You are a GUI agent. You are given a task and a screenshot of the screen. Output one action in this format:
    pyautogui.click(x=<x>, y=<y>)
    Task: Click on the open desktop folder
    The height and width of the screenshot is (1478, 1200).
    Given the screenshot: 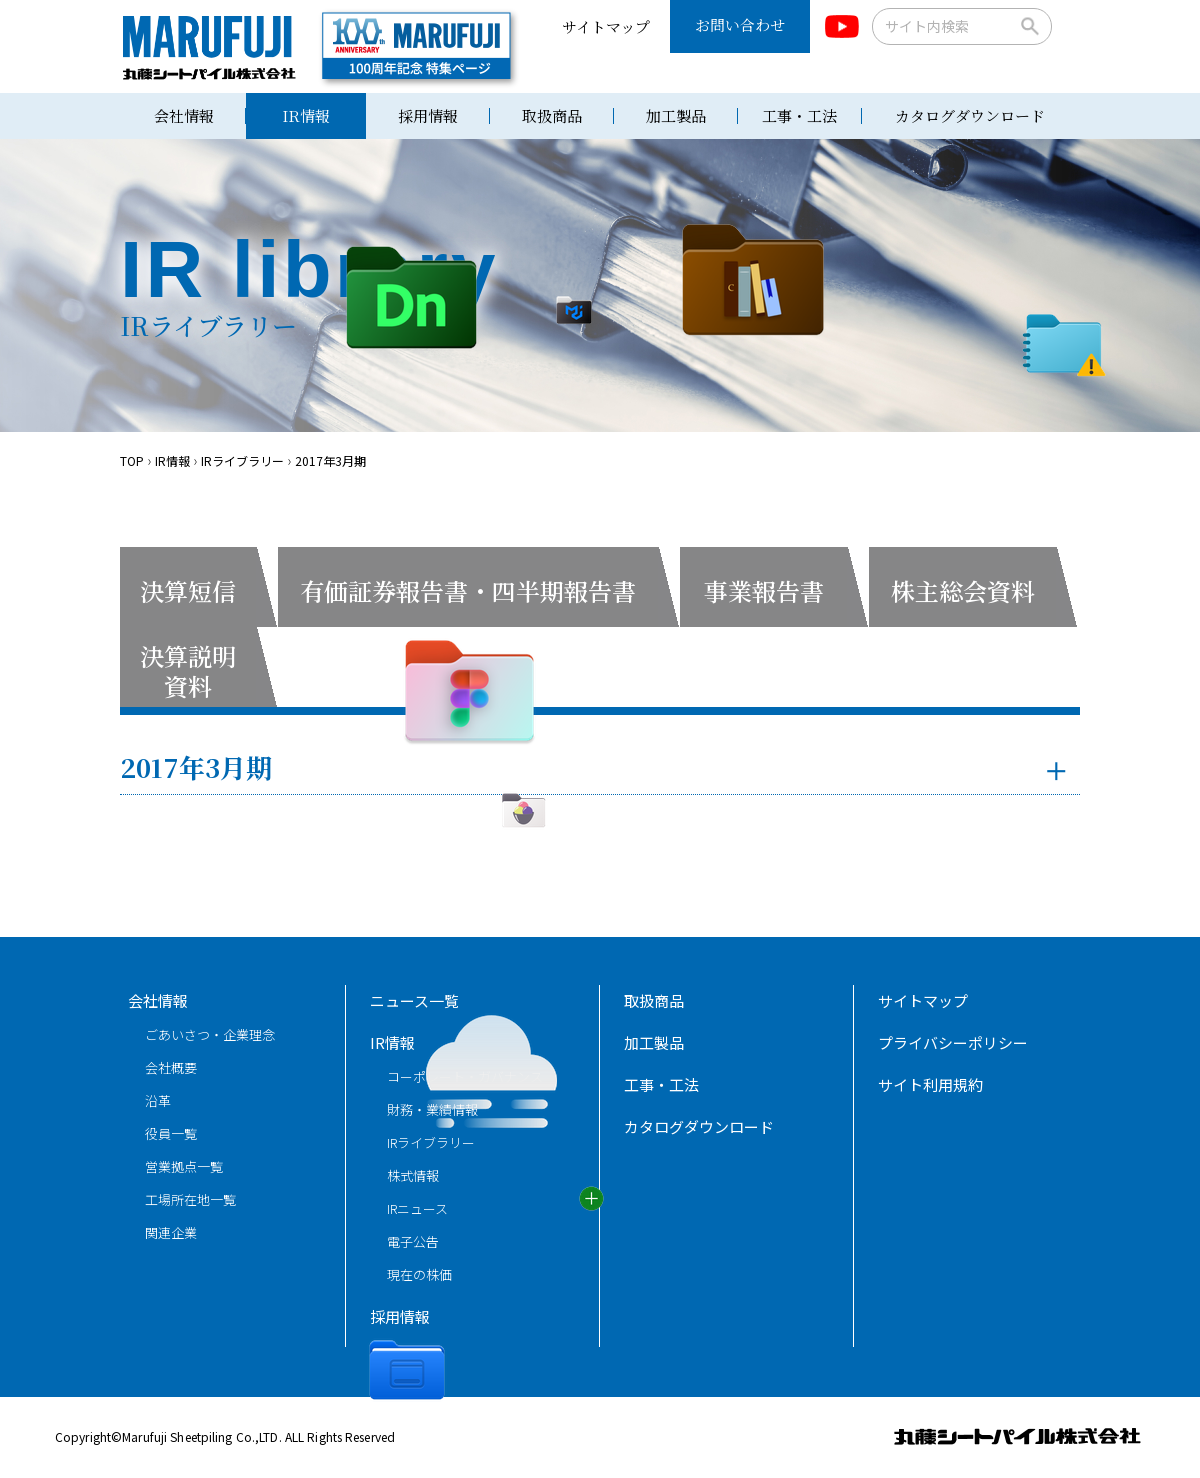 What is the action you would take?
    pyautogui.click(x=407, y=1370)
    